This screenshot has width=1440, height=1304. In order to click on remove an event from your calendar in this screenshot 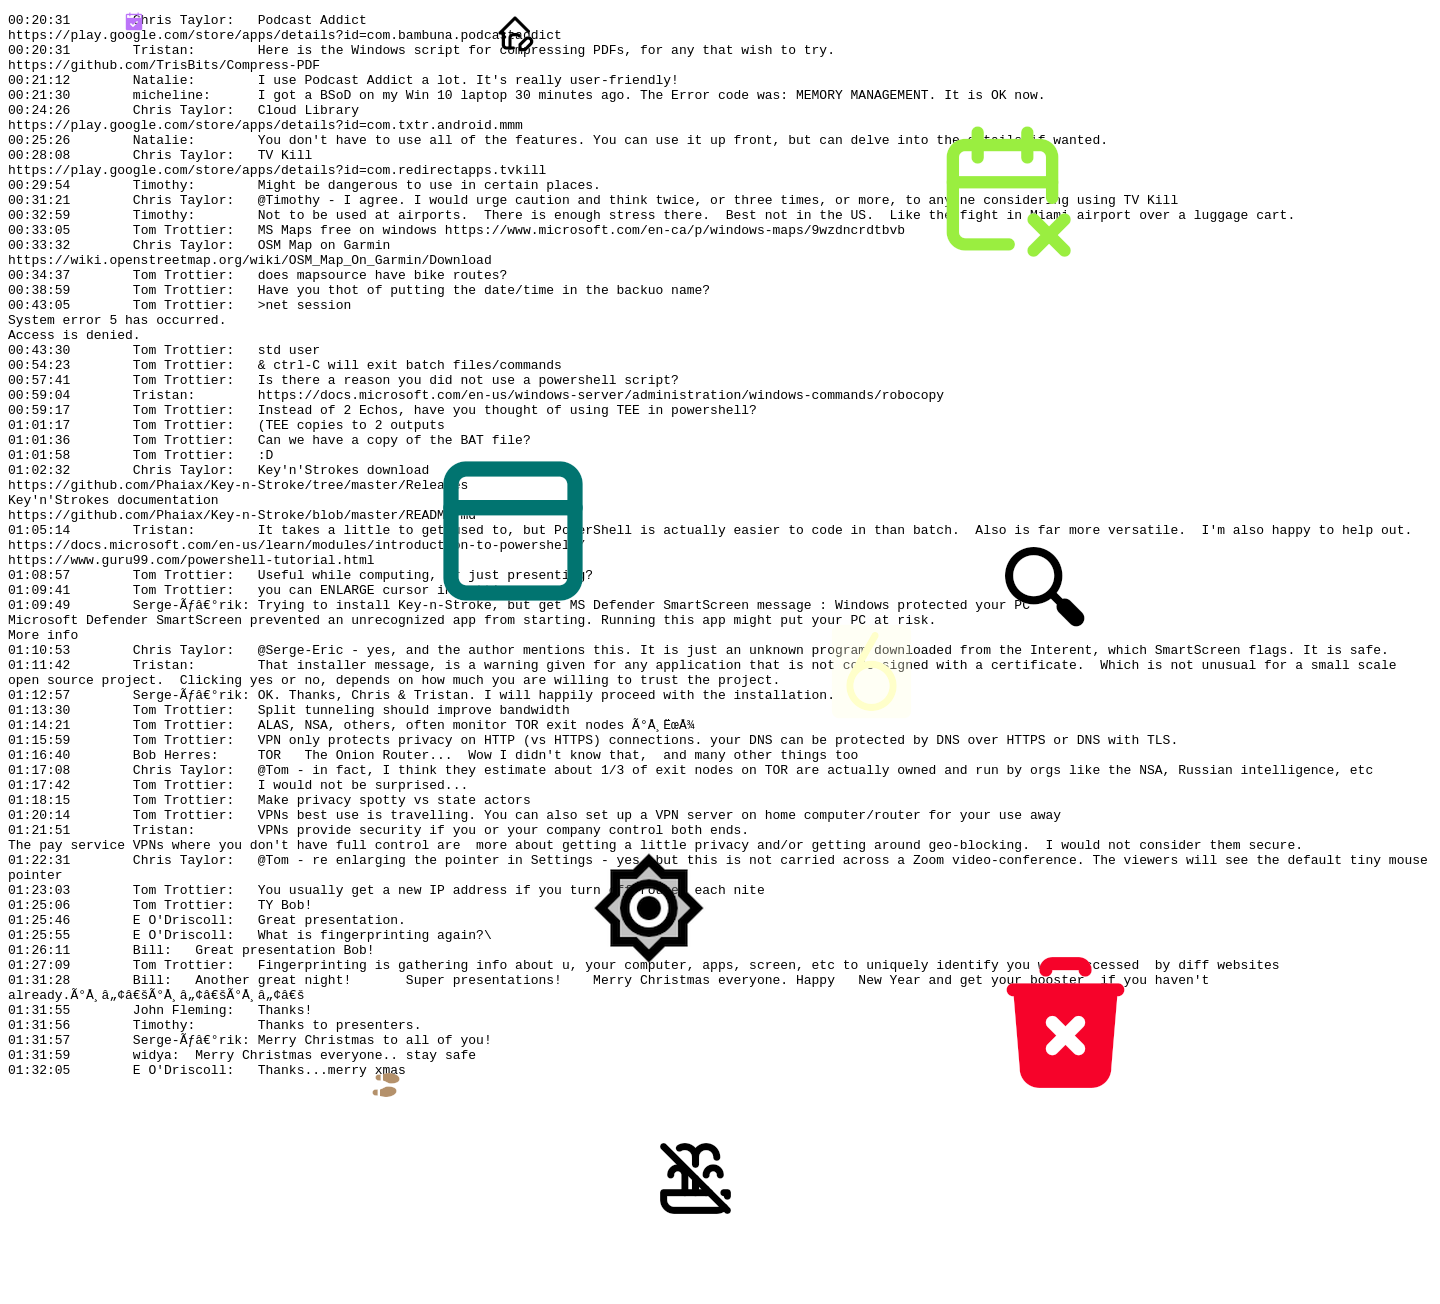, I will do `click(1002, 188)`.